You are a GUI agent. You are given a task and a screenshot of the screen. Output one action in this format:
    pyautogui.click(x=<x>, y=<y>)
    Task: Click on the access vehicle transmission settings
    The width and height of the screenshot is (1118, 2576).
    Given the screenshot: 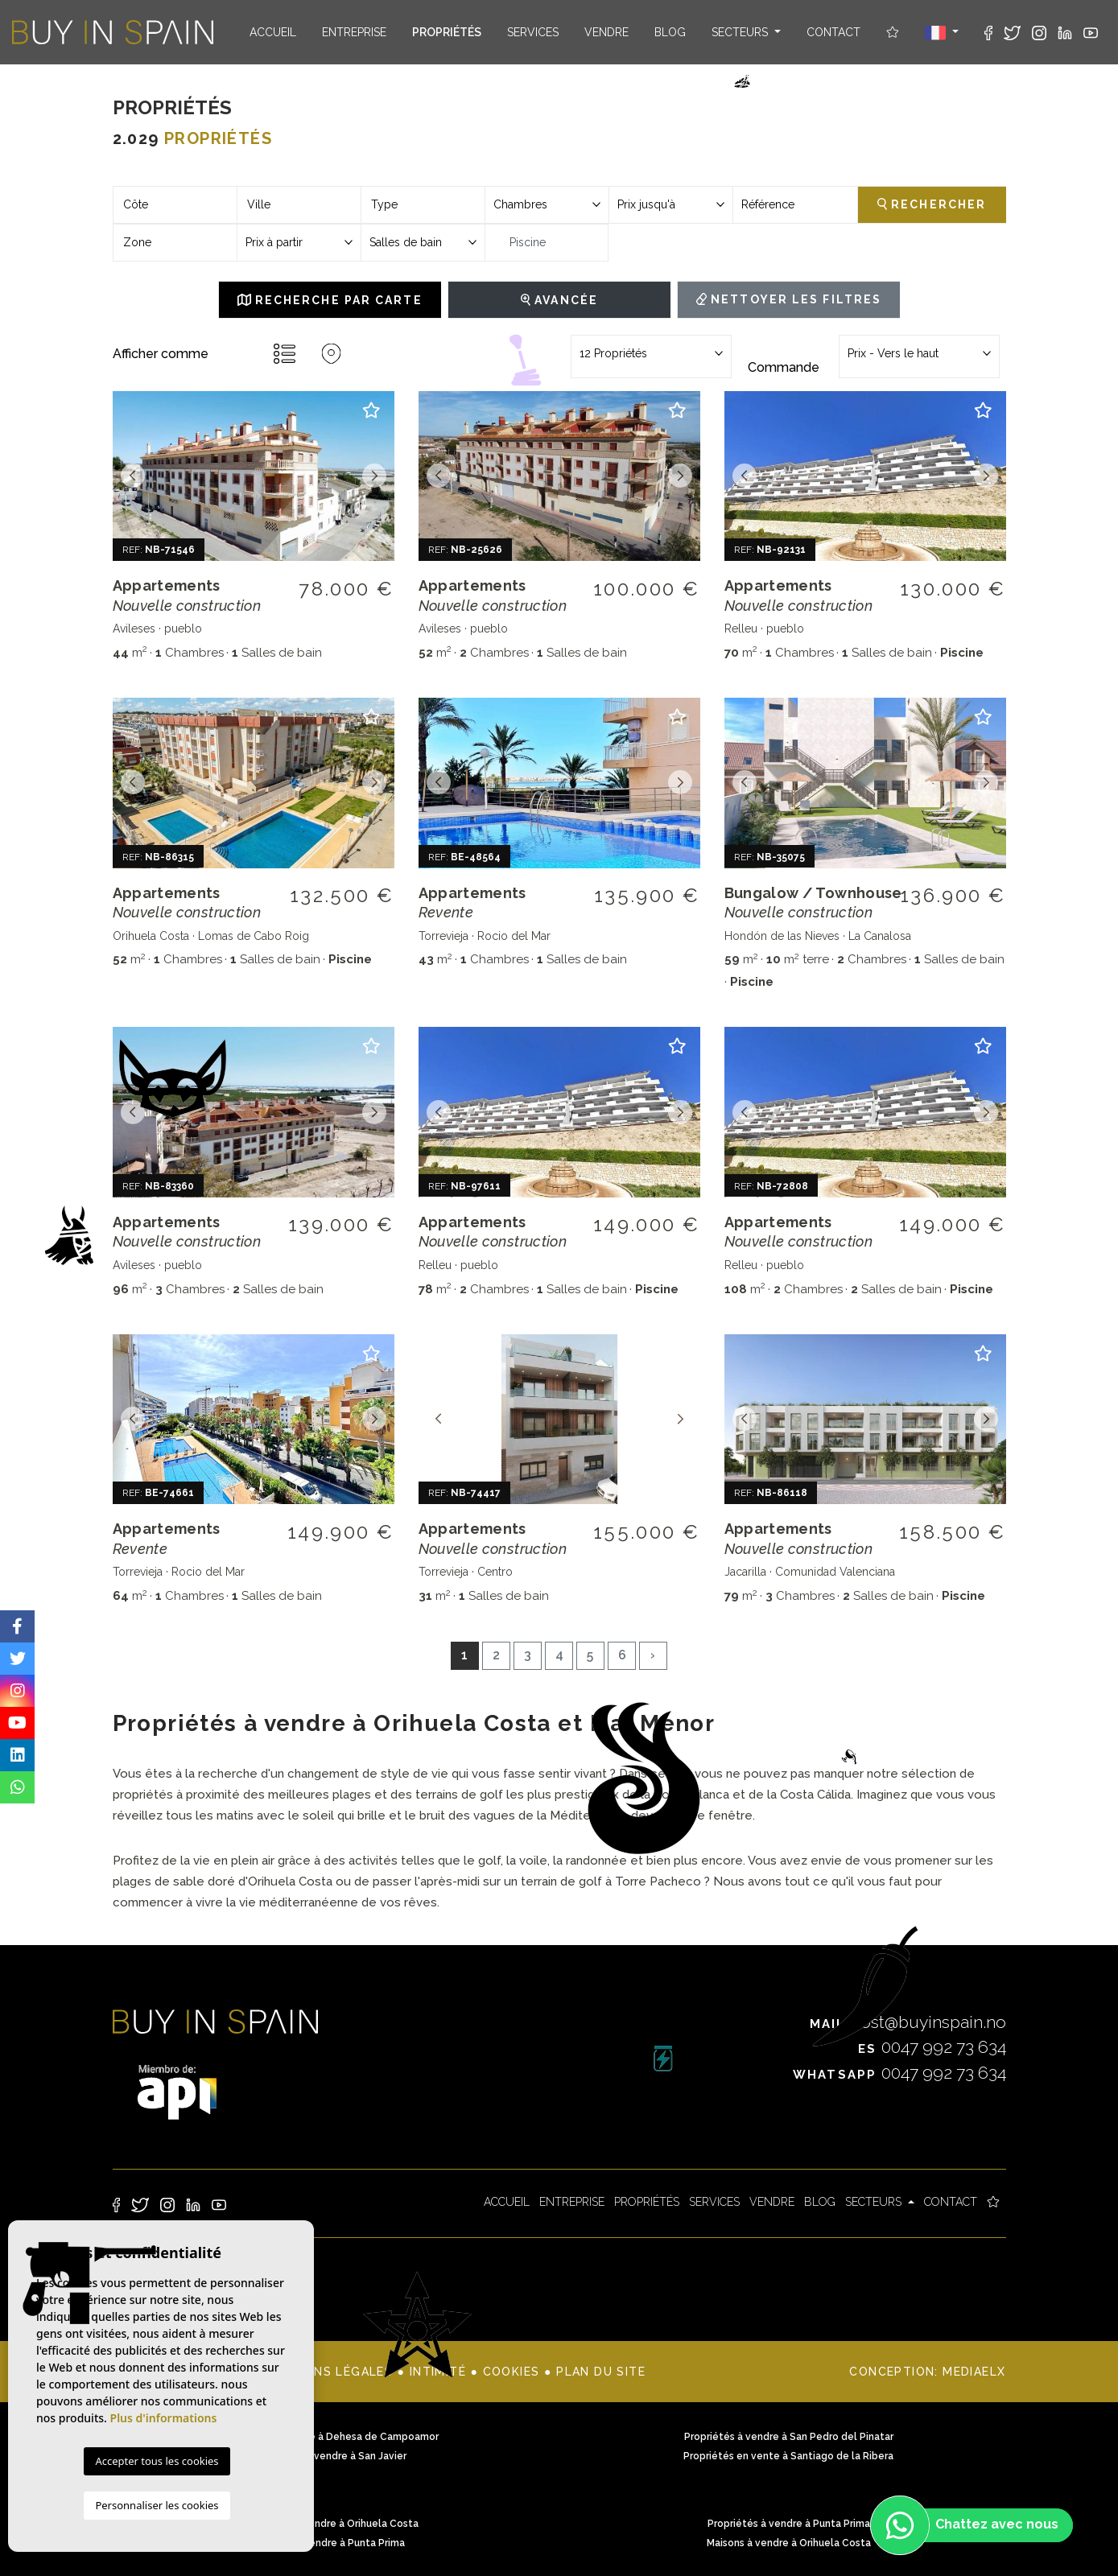 What is the action you would take?
    pyautogui.click(x=525, y=360)
    